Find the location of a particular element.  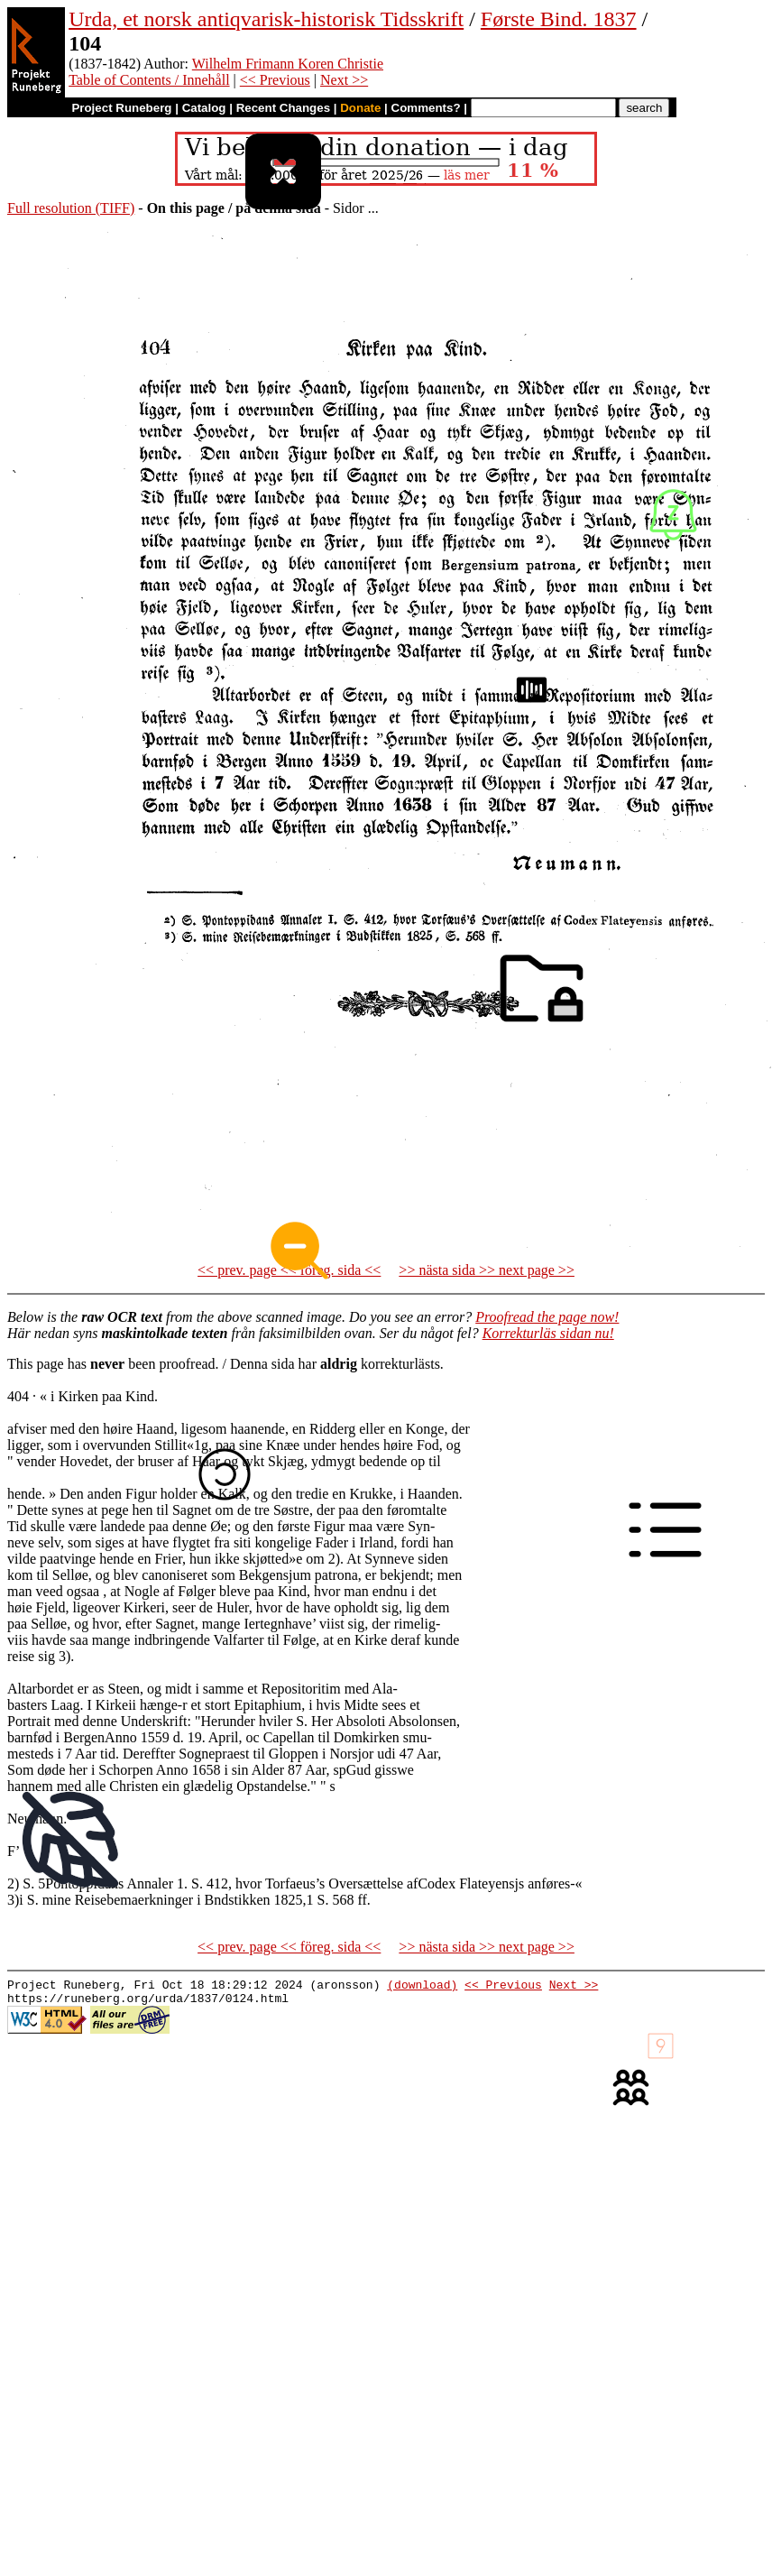

indicates copyleft licensing on content is located at coordinates (225, 1474).